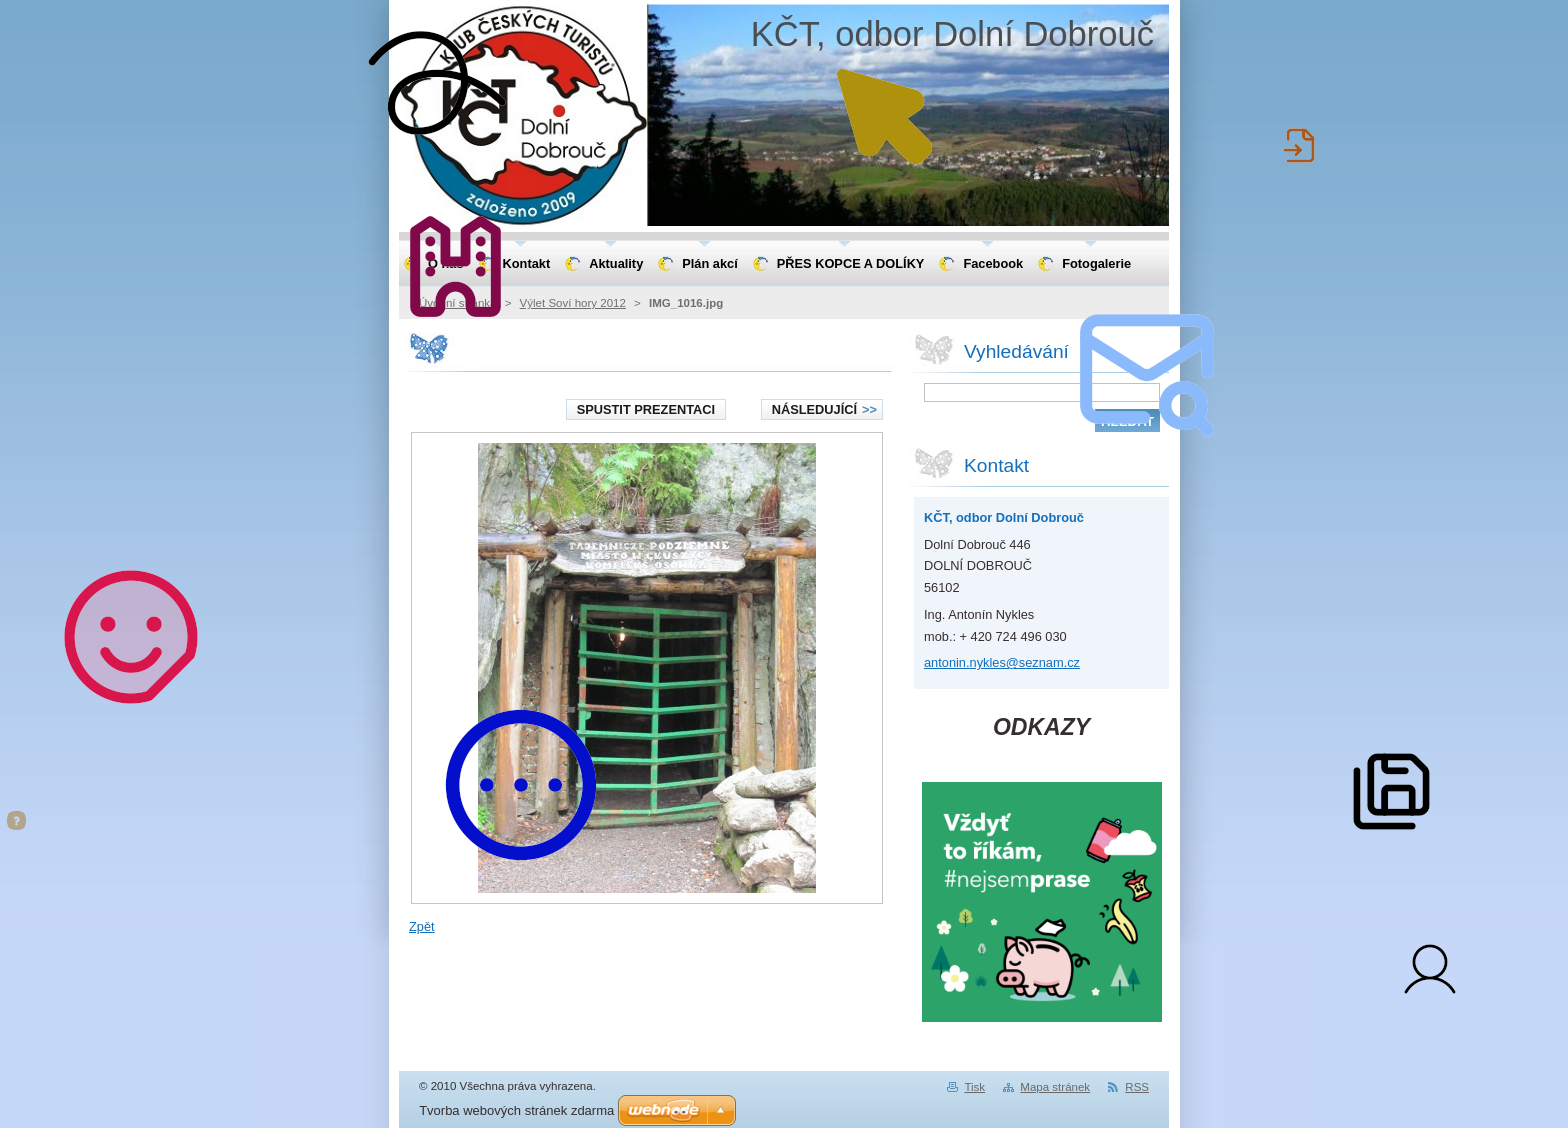 Image resolution: width=1568 pixels, height=1128 pixels. Describe the element at coordinates (455, 266) in the screenshot. I see `access fortress or castle-related content` at that location.